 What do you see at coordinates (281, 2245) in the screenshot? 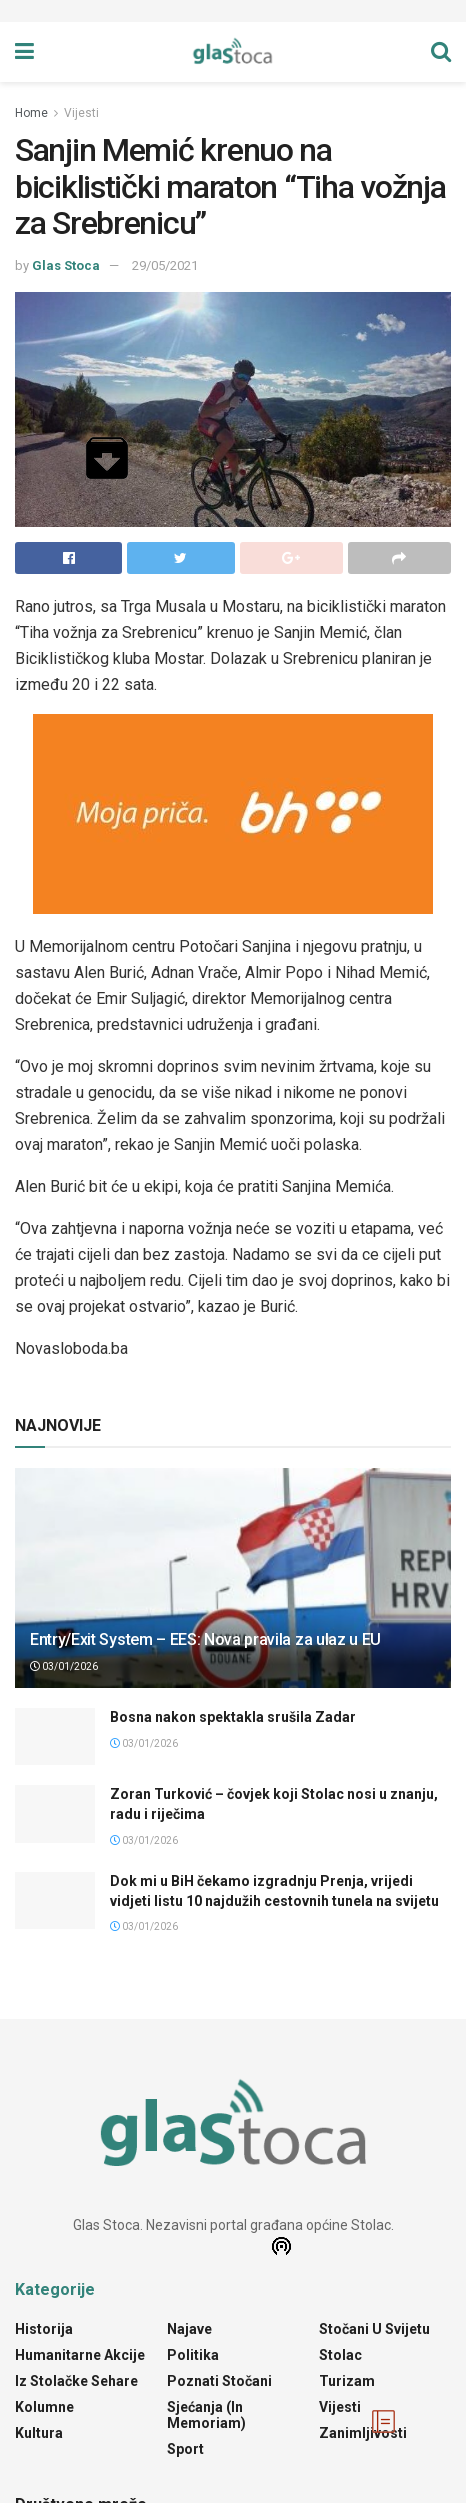
I see `enable mobile hotspot or wifi tethering` at bounding box center [281, 2245].